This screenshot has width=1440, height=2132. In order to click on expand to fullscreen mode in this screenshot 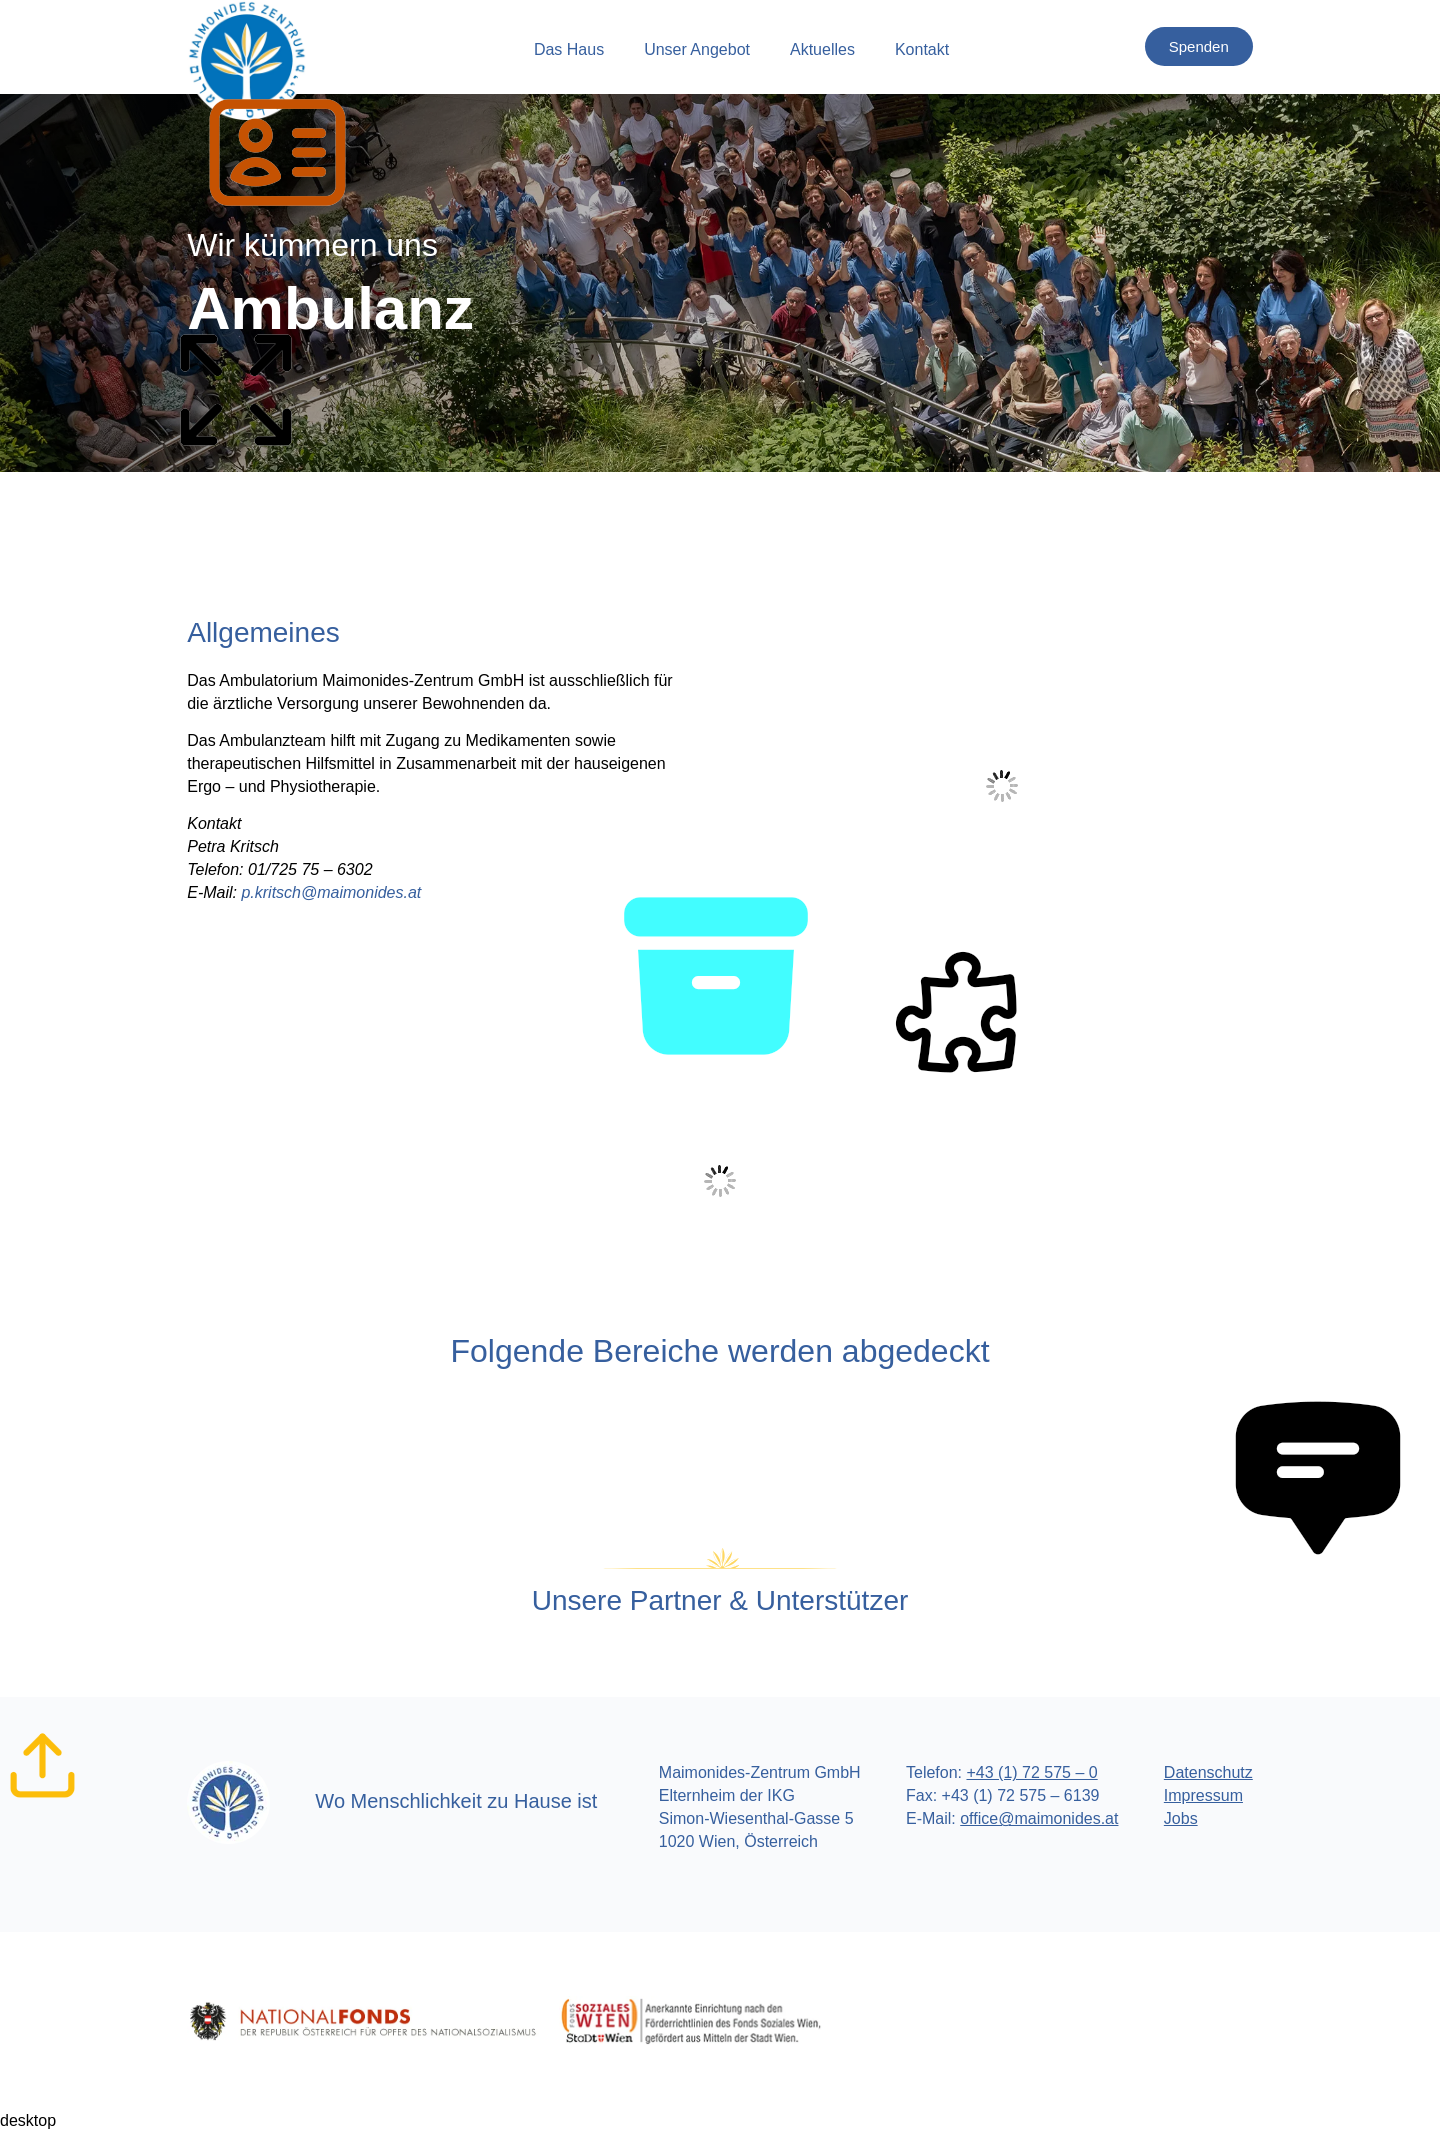, I will do `click(236, 390)`.